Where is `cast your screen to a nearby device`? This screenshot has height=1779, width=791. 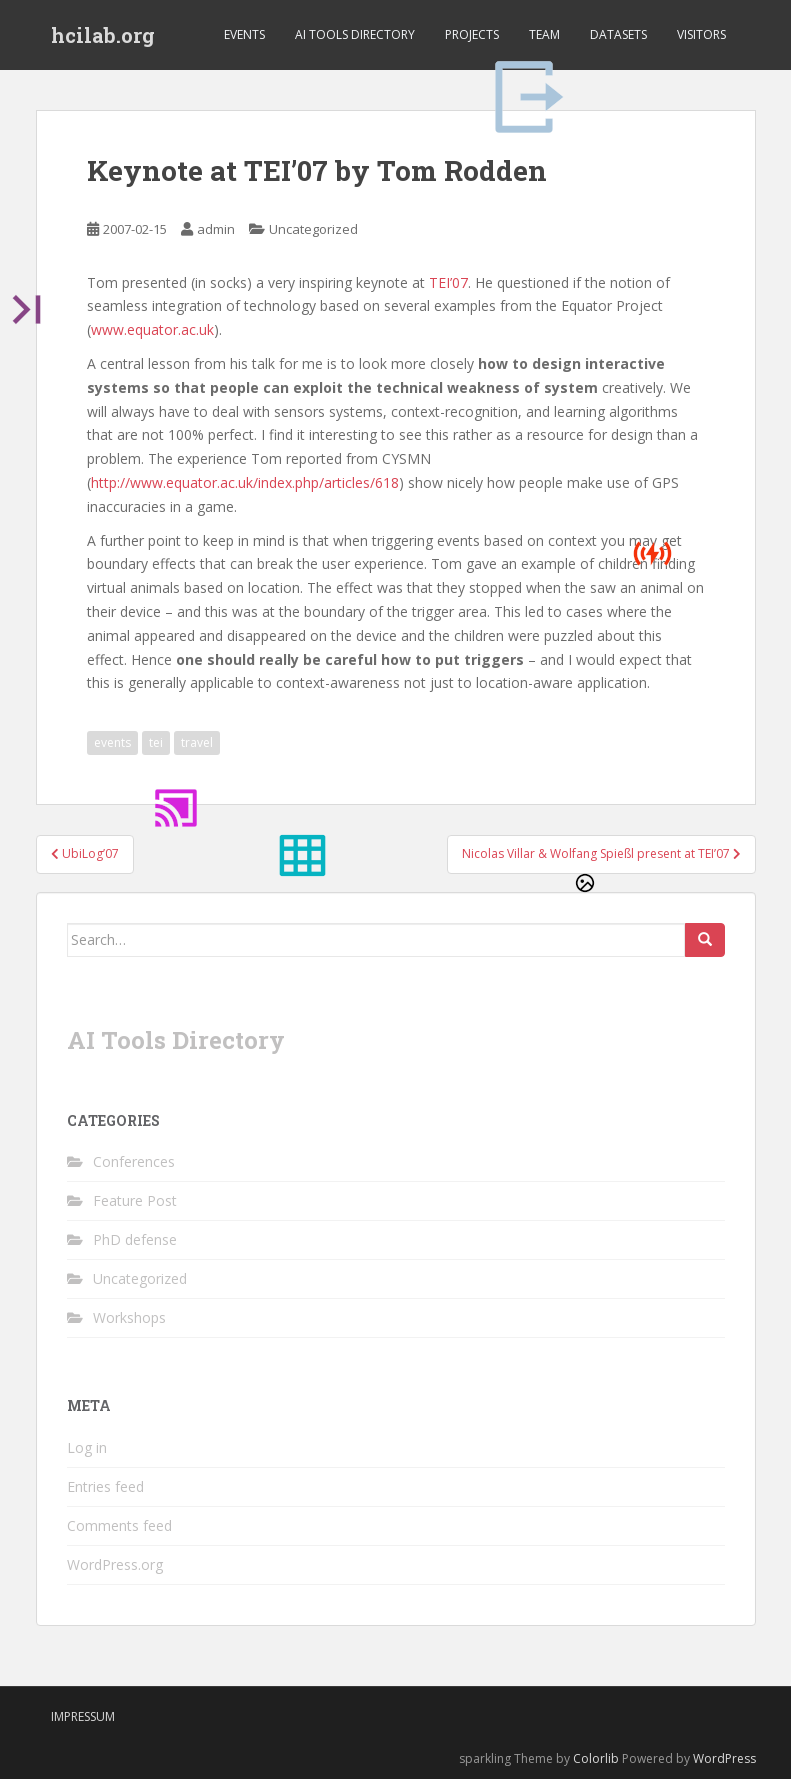 cast your screen to a nearby device is located at coordinates (176, 808).